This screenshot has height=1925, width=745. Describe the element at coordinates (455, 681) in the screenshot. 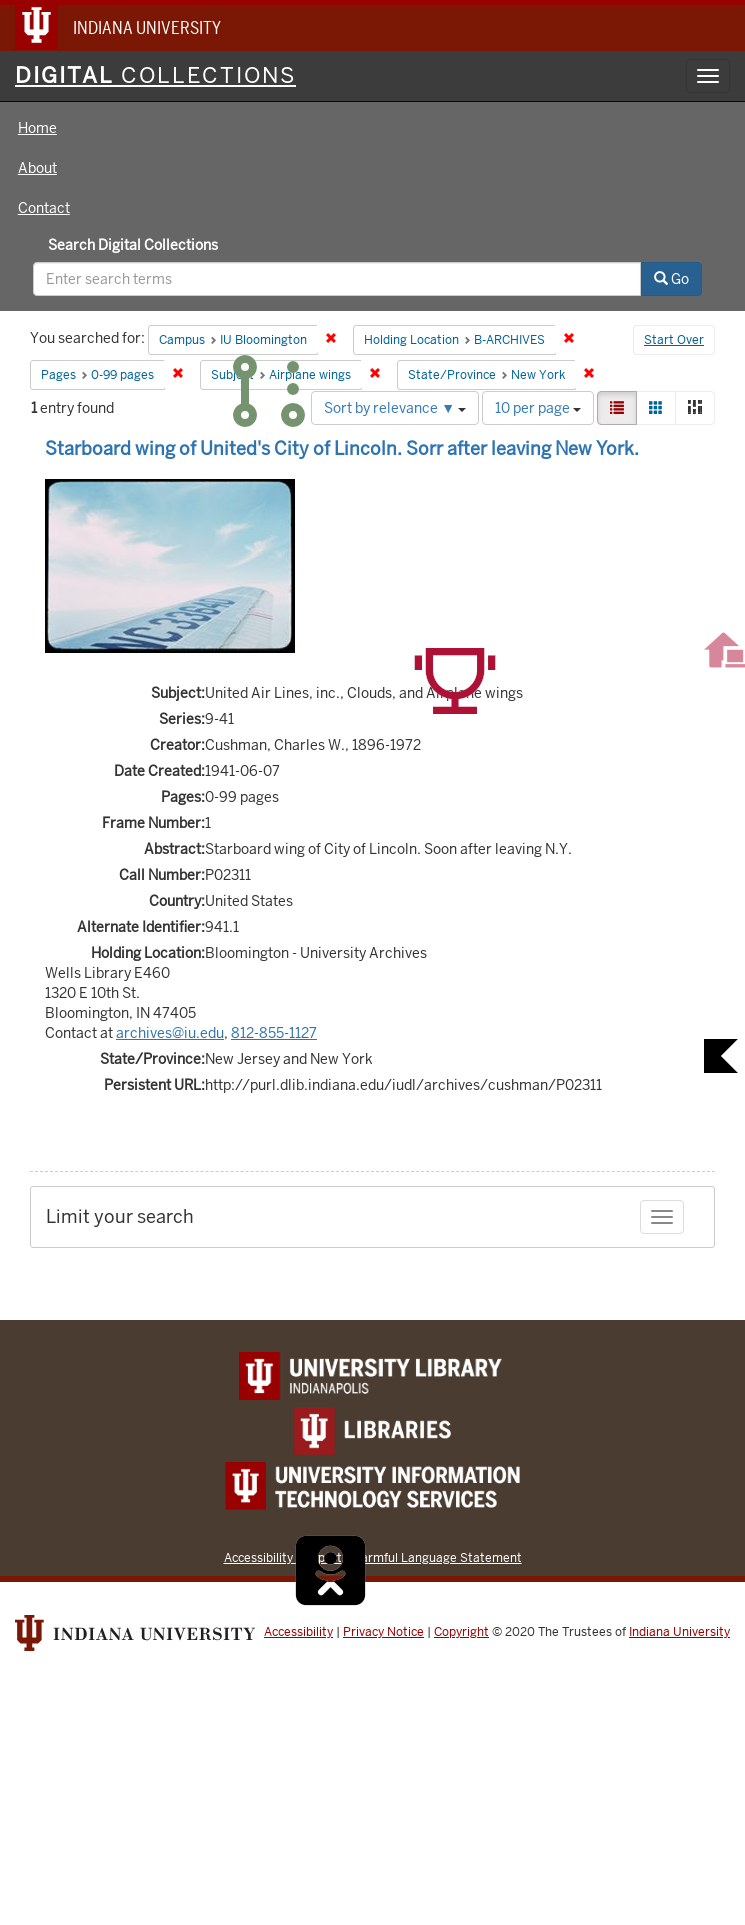

I see `view achievements or awards` at that location.